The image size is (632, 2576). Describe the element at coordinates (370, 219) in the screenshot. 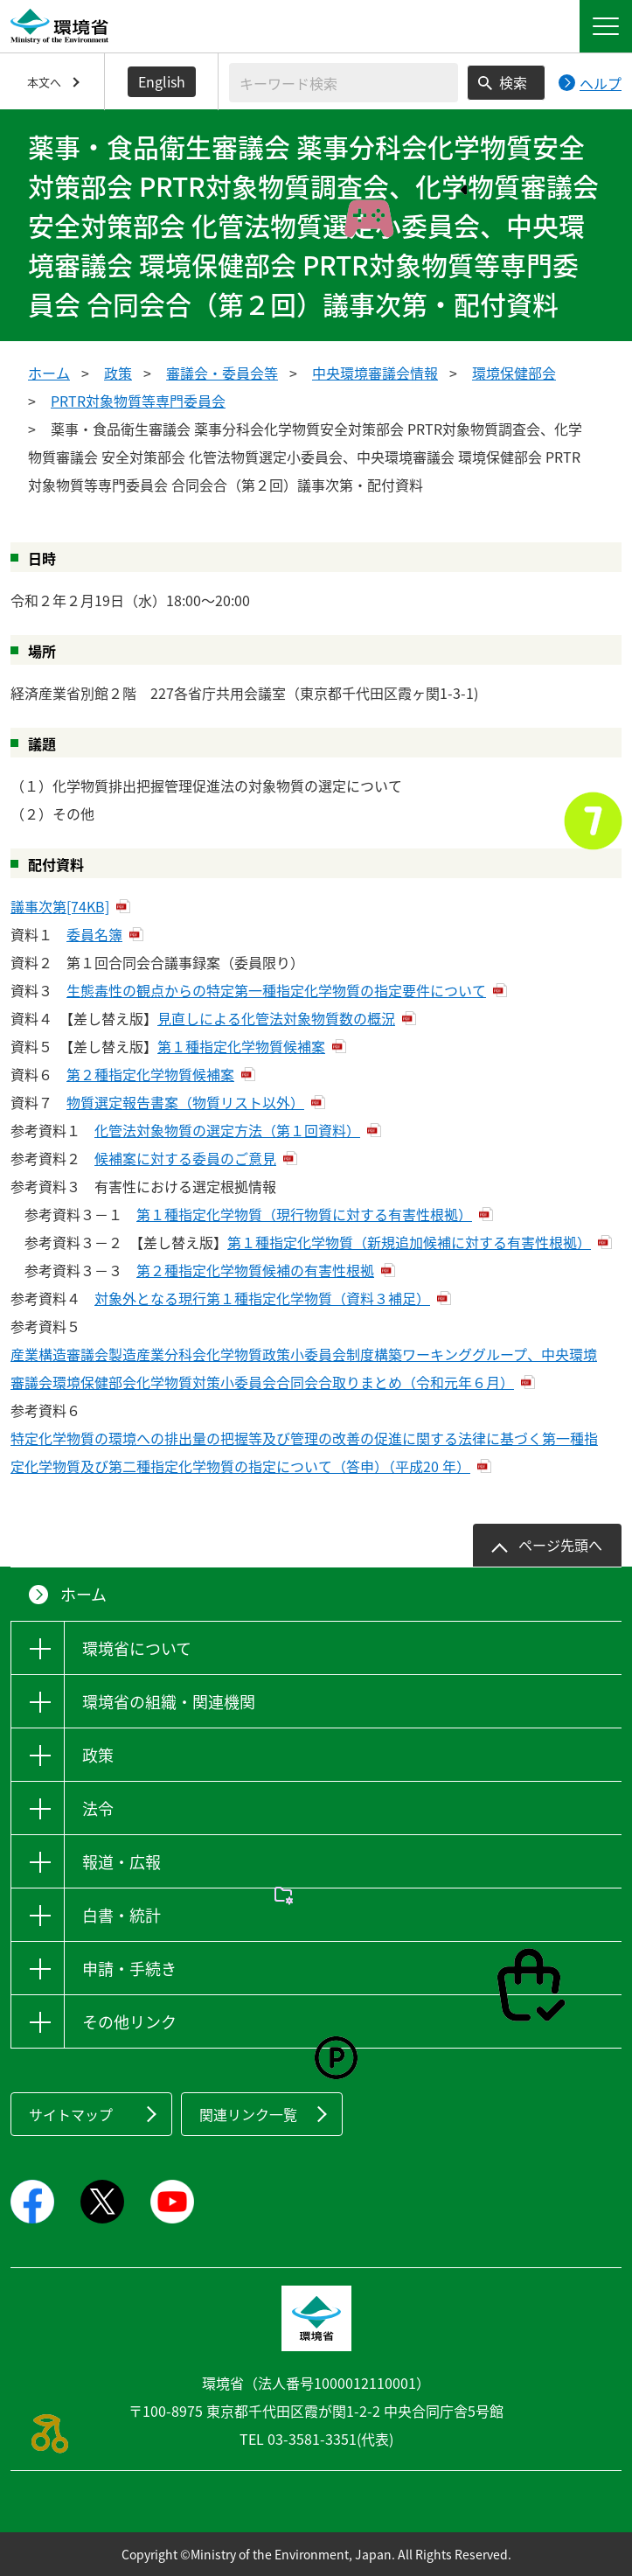

I see `access gaming features or games library` at that location.